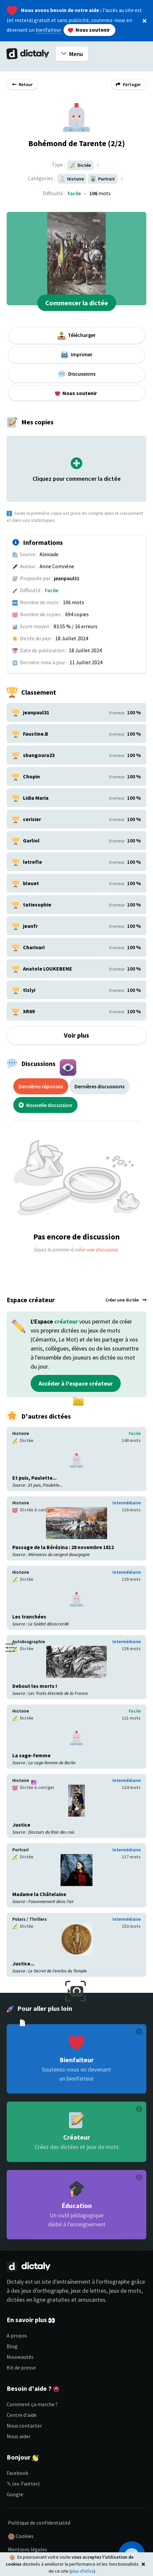 The image size is (153, 2576). What do you see at coordinates (22, 2023) in the screenshot?
I see `generic file type template icon` at bounding box center [22, 2023].